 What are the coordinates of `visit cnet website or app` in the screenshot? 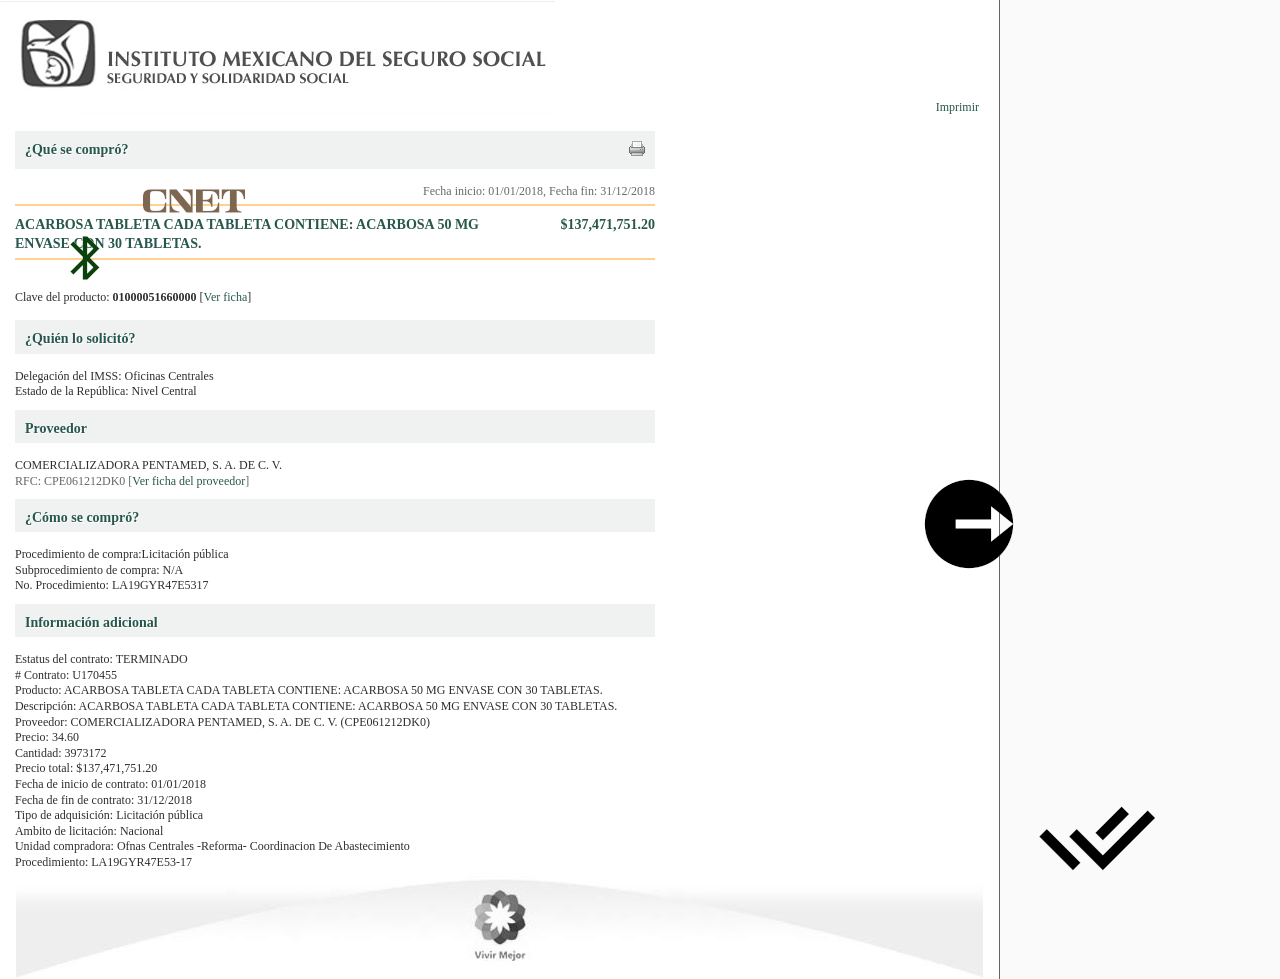 It's located at (194, 201).